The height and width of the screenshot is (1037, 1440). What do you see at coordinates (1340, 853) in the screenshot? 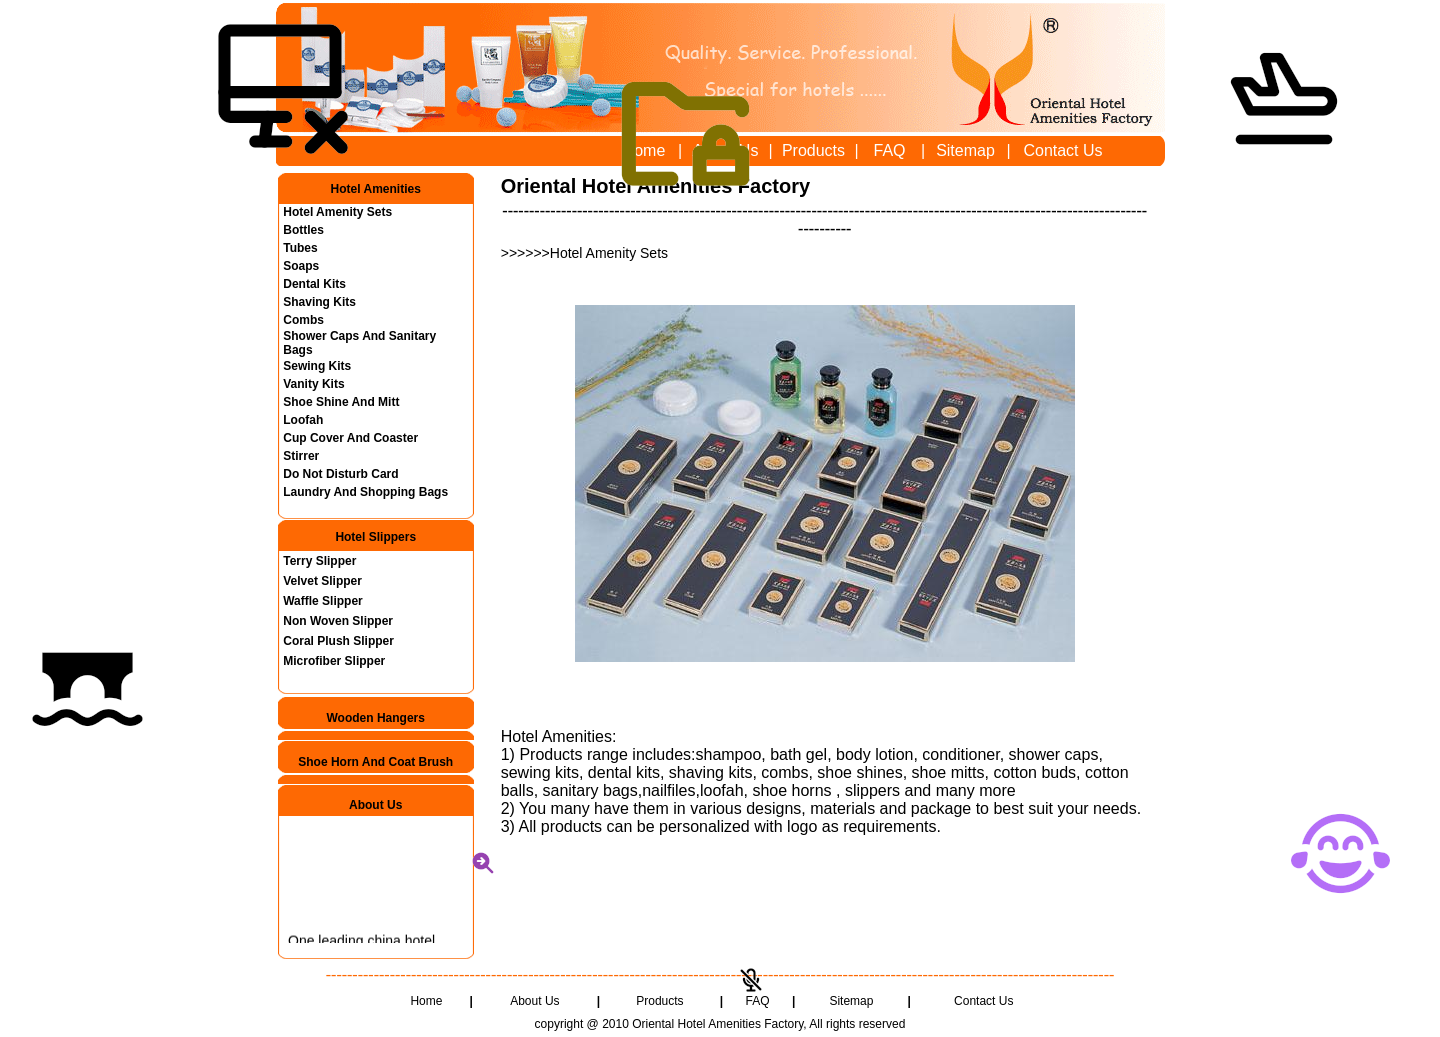
I see `react with laughing emoji` at bounding box center [1340, 853].